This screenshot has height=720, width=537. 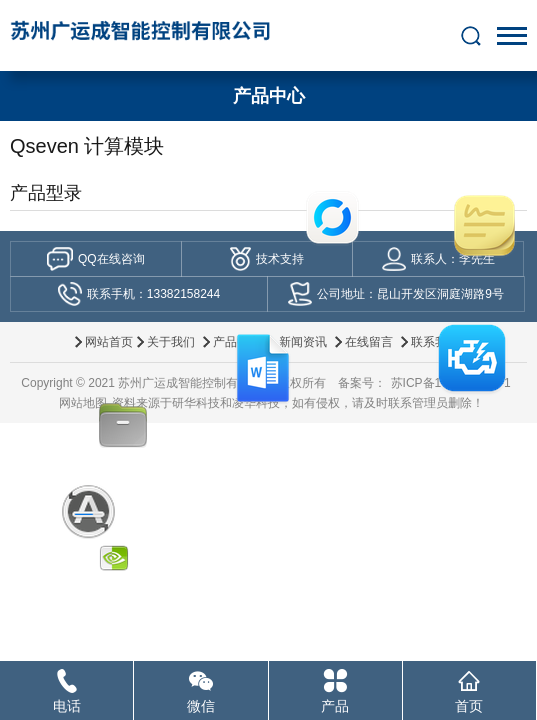 What do you see at coordinates (88, 511) in the screenshot?
I see `open the software update application` at bounding box center [88, 511].